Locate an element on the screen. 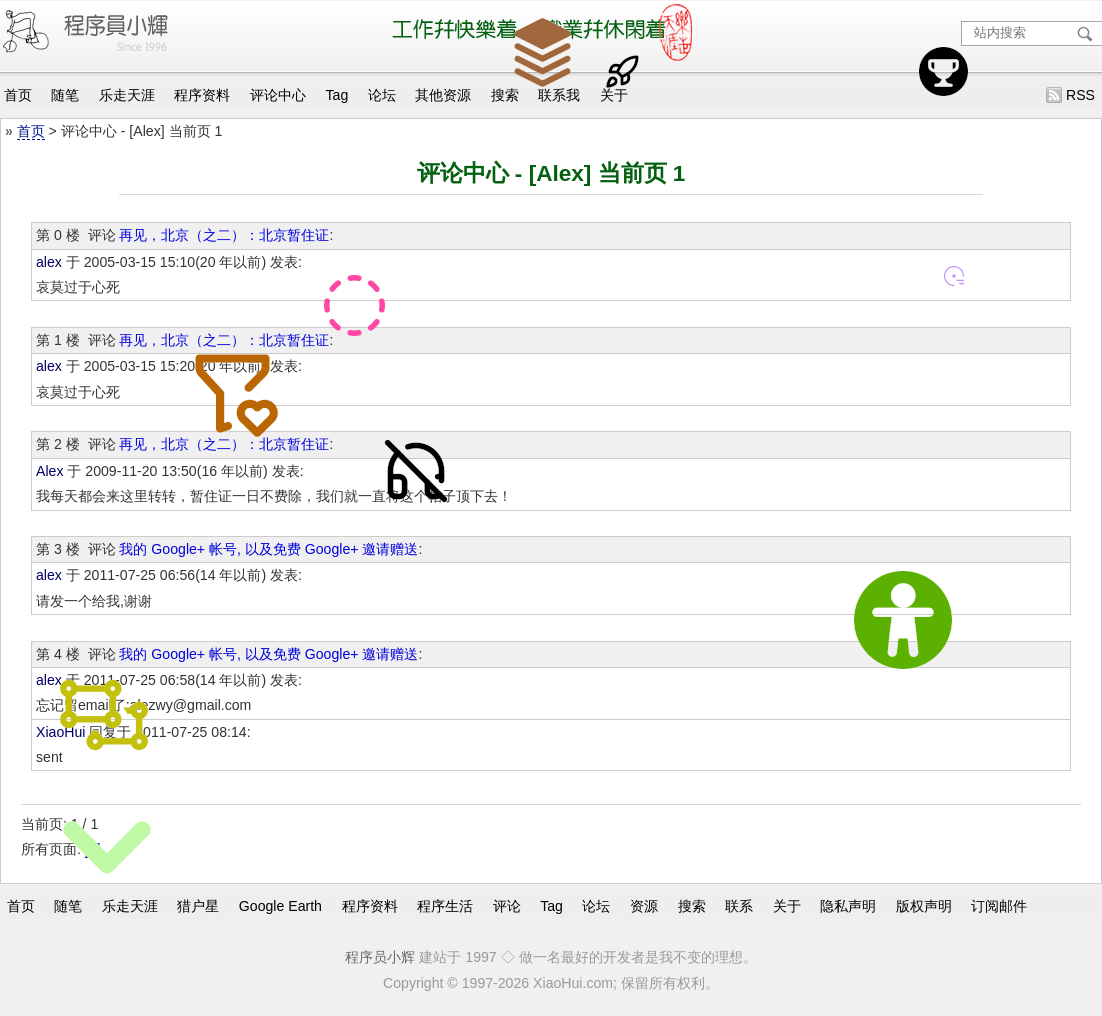 Image resolution: width=1102 pixels, height=1016 pixels. view layered content or stacked items is located at coordinates (542, 52).